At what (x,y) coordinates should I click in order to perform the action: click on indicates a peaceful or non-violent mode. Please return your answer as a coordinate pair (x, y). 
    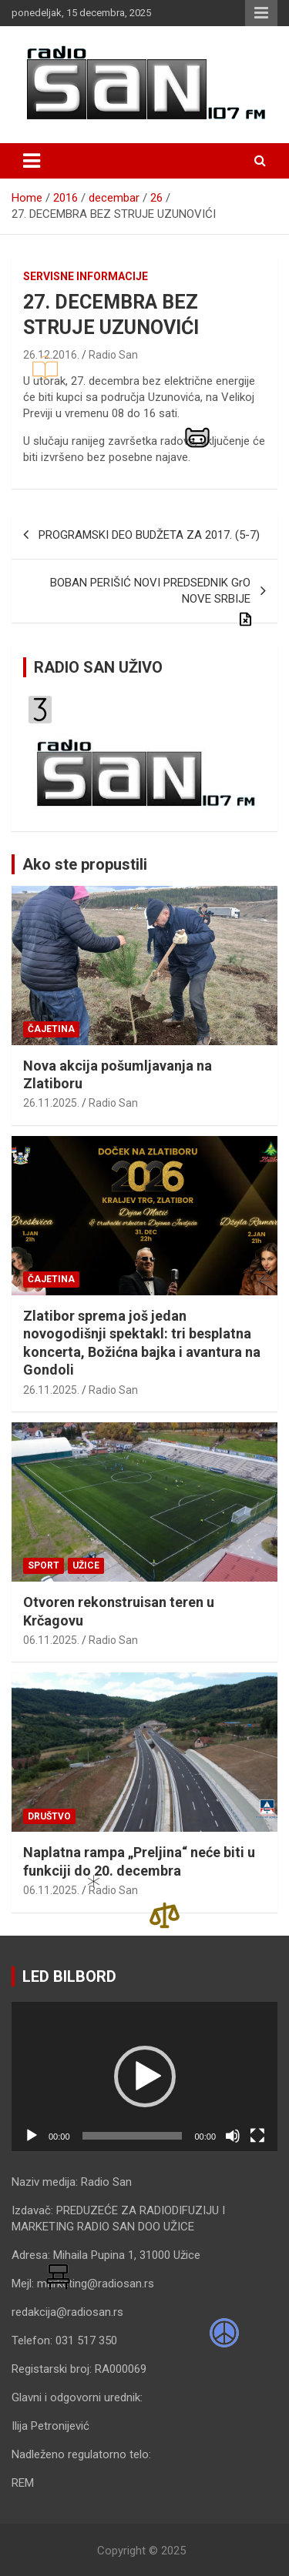
    Looking at the image, I should click on (224, 2333).